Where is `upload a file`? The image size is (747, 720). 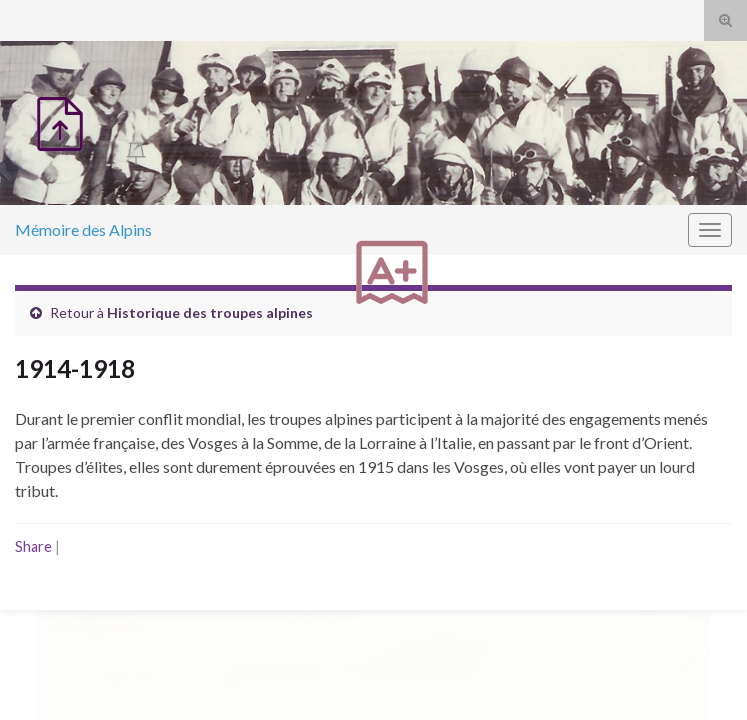
upload a file is located at coordinates (60, 124).